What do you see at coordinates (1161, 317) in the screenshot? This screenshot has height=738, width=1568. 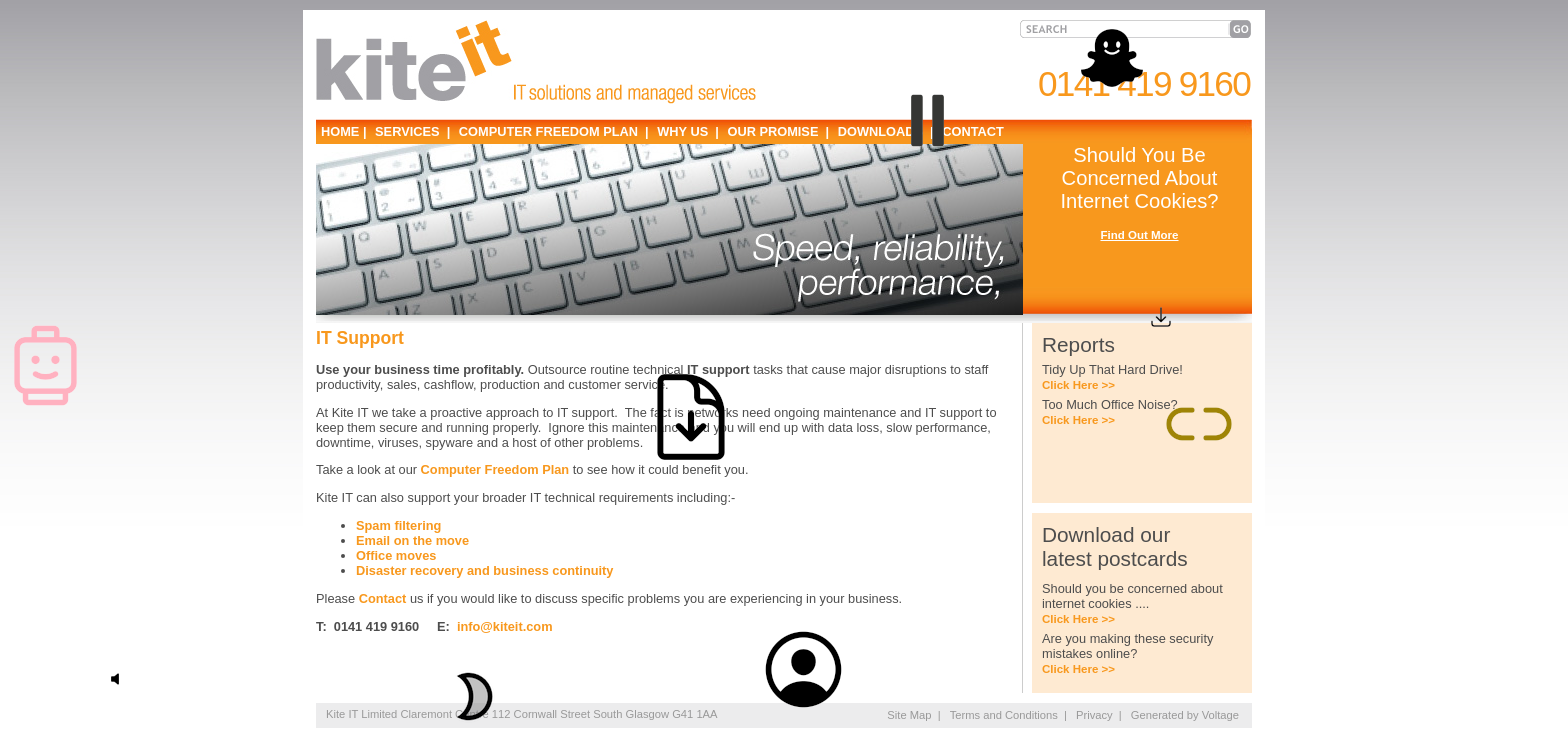 I see `download a file` at bounding box center [1161, 317].